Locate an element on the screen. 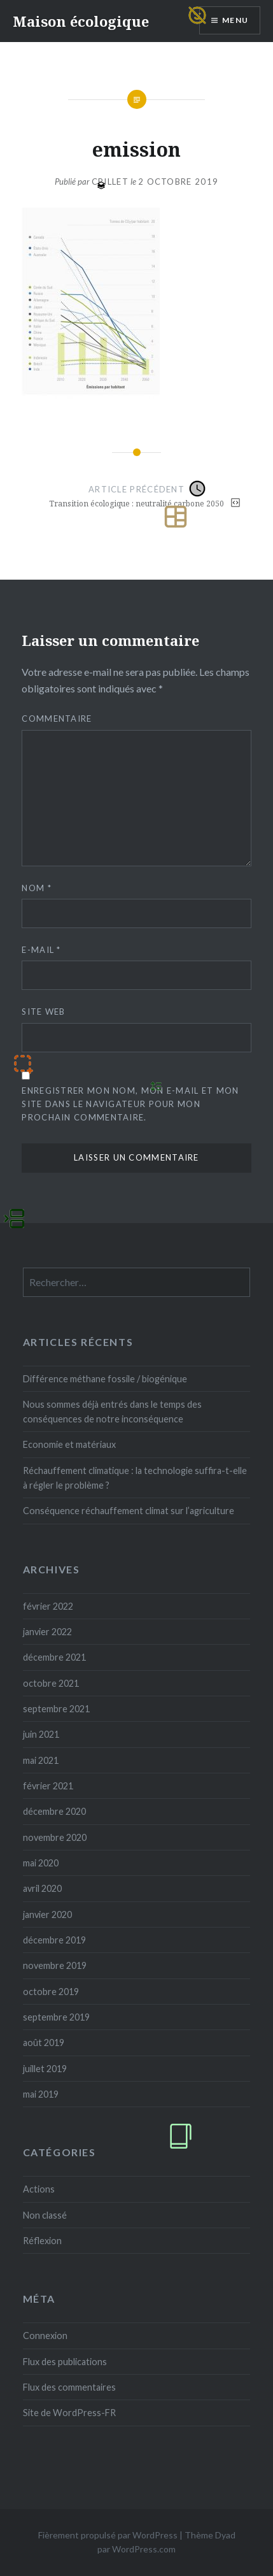  switch to split board layout view is located at coordinates (176, 517).